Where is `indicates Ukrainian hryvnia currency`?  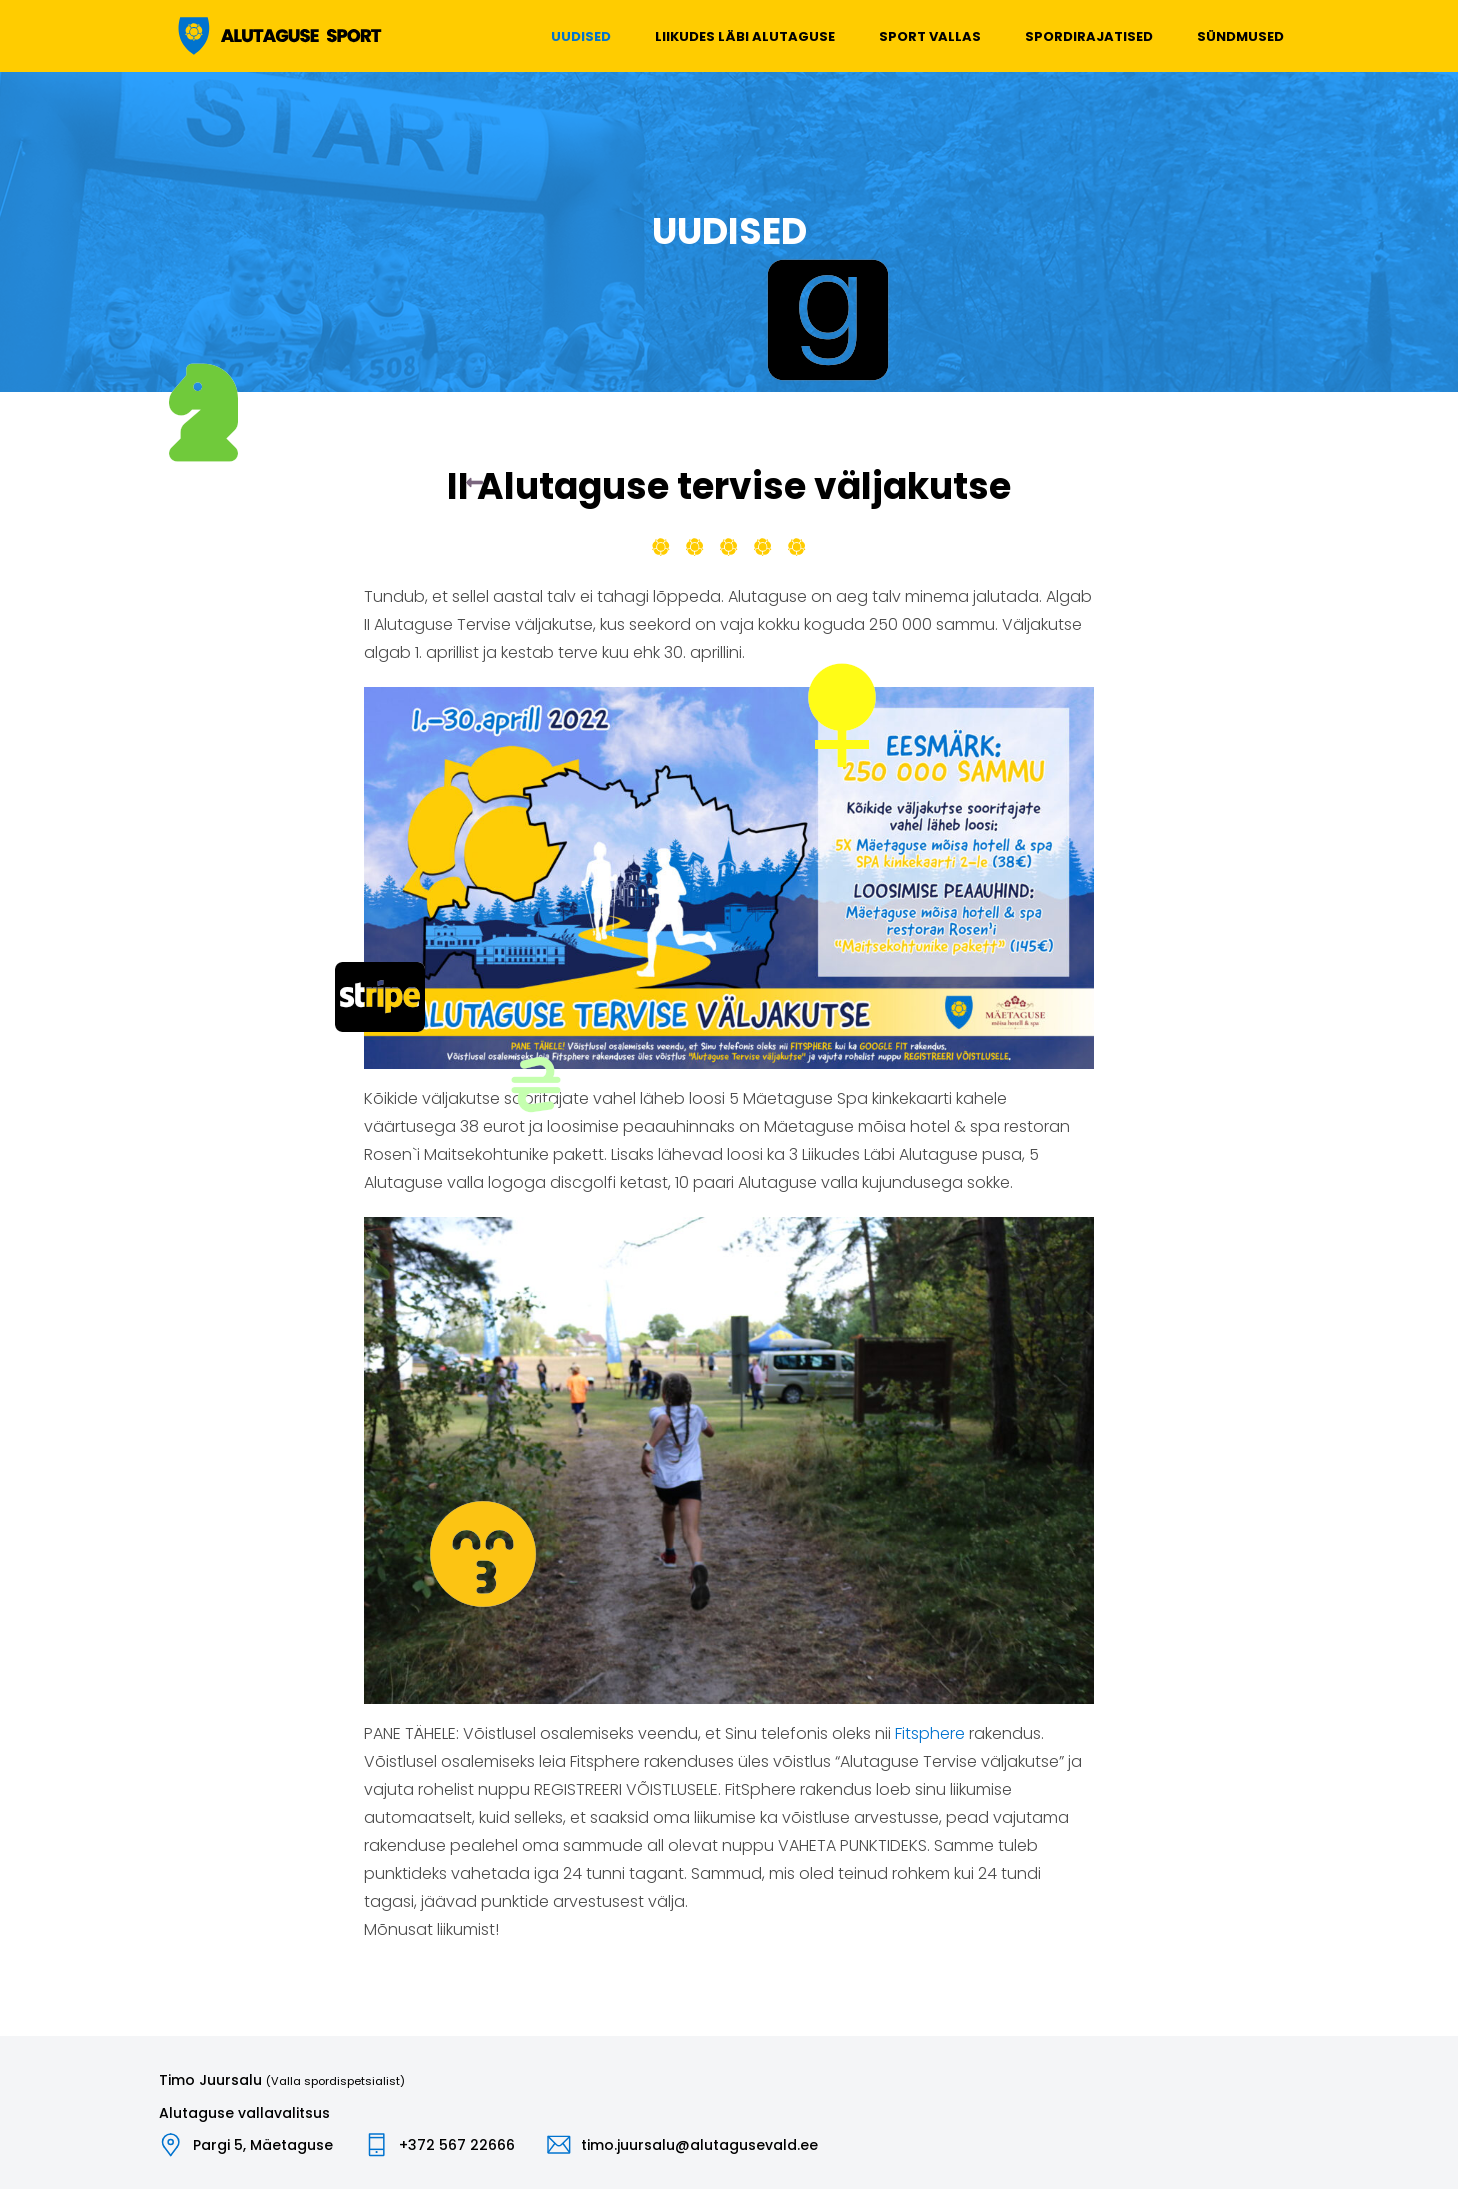
indicates Ukrainian hryvnia currency is located at coordinates (536, 1085).